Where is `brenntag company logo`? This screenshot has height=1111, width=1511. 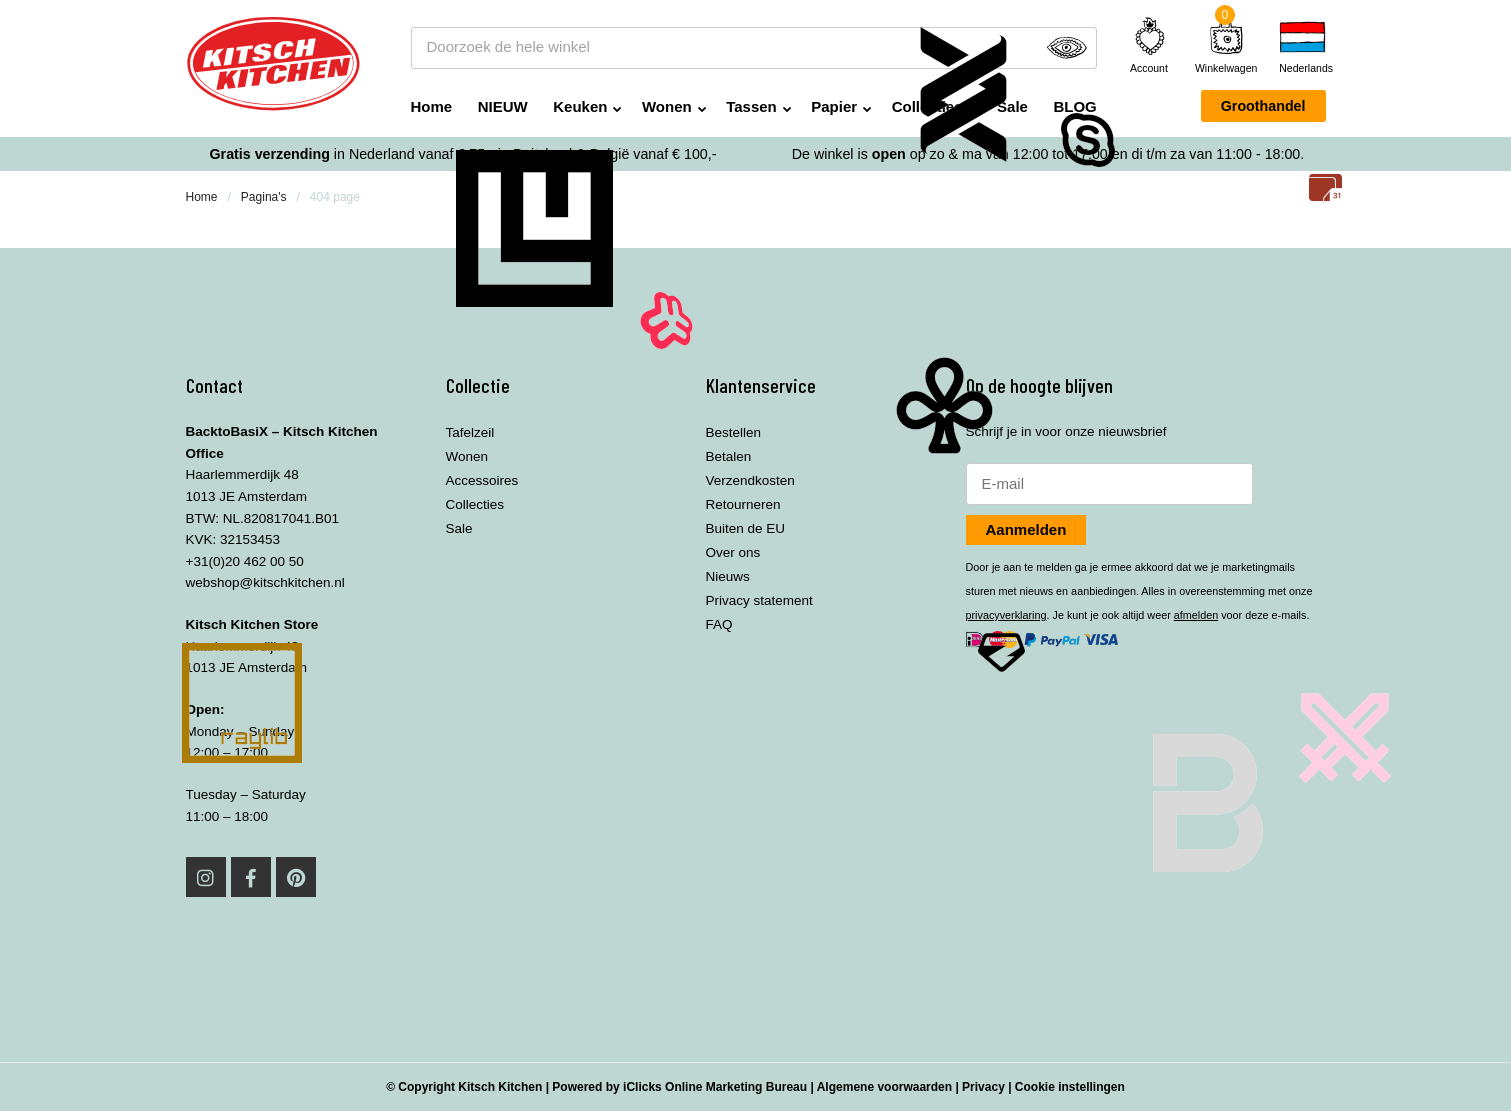 brenntag company logo is located at coordinates (1208, 803).